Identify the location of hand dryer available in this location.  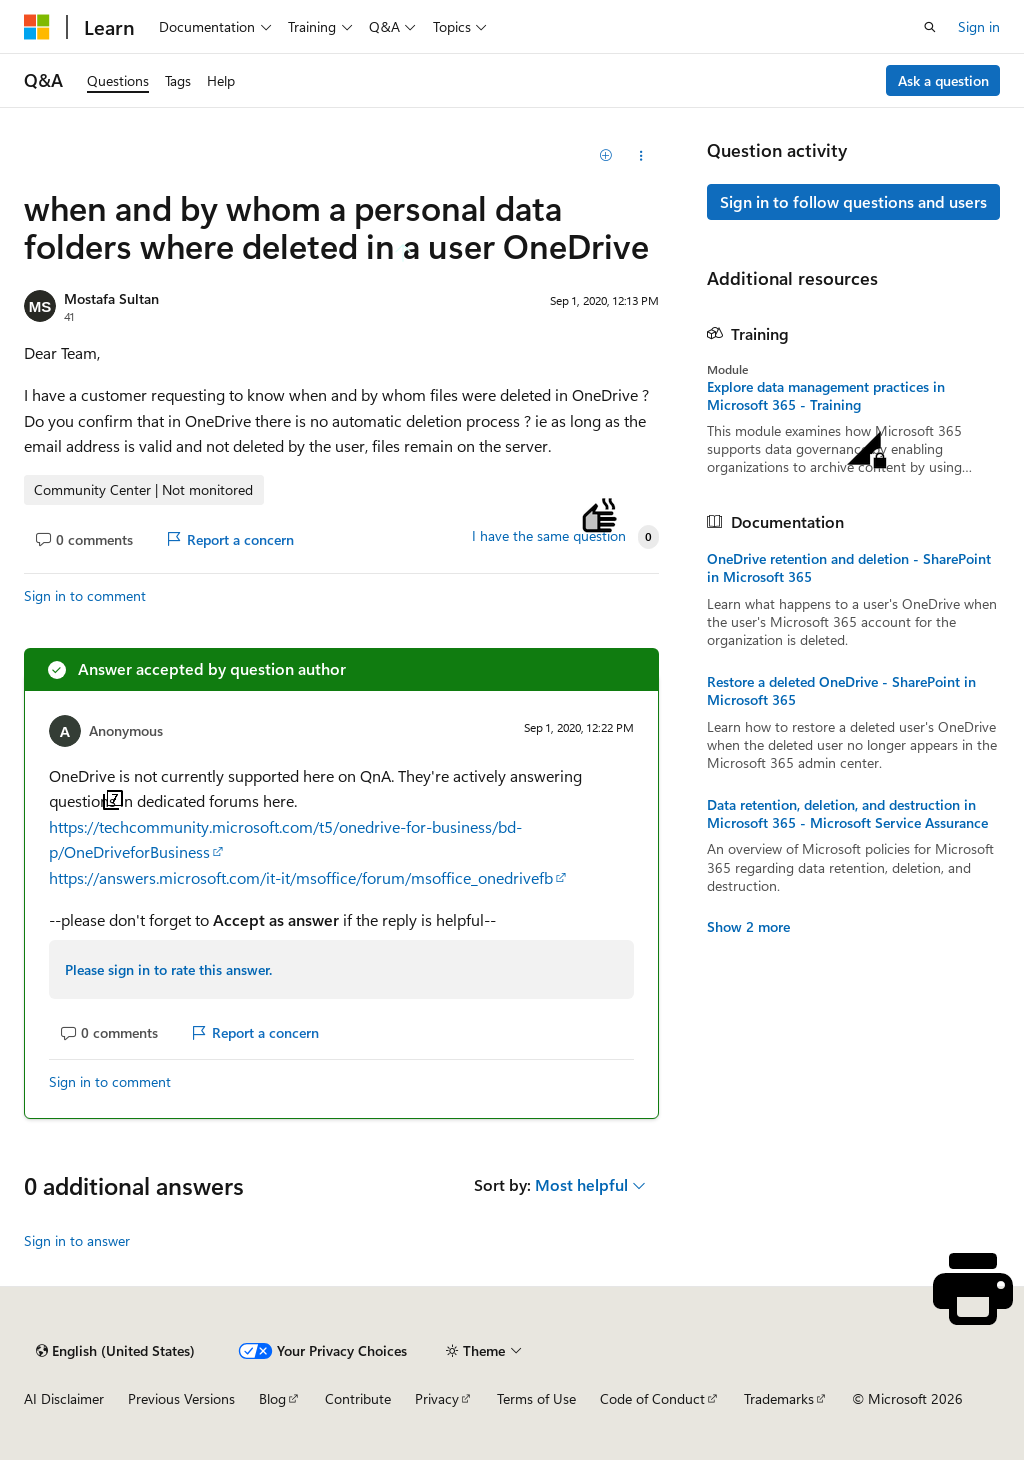
(600, 514).